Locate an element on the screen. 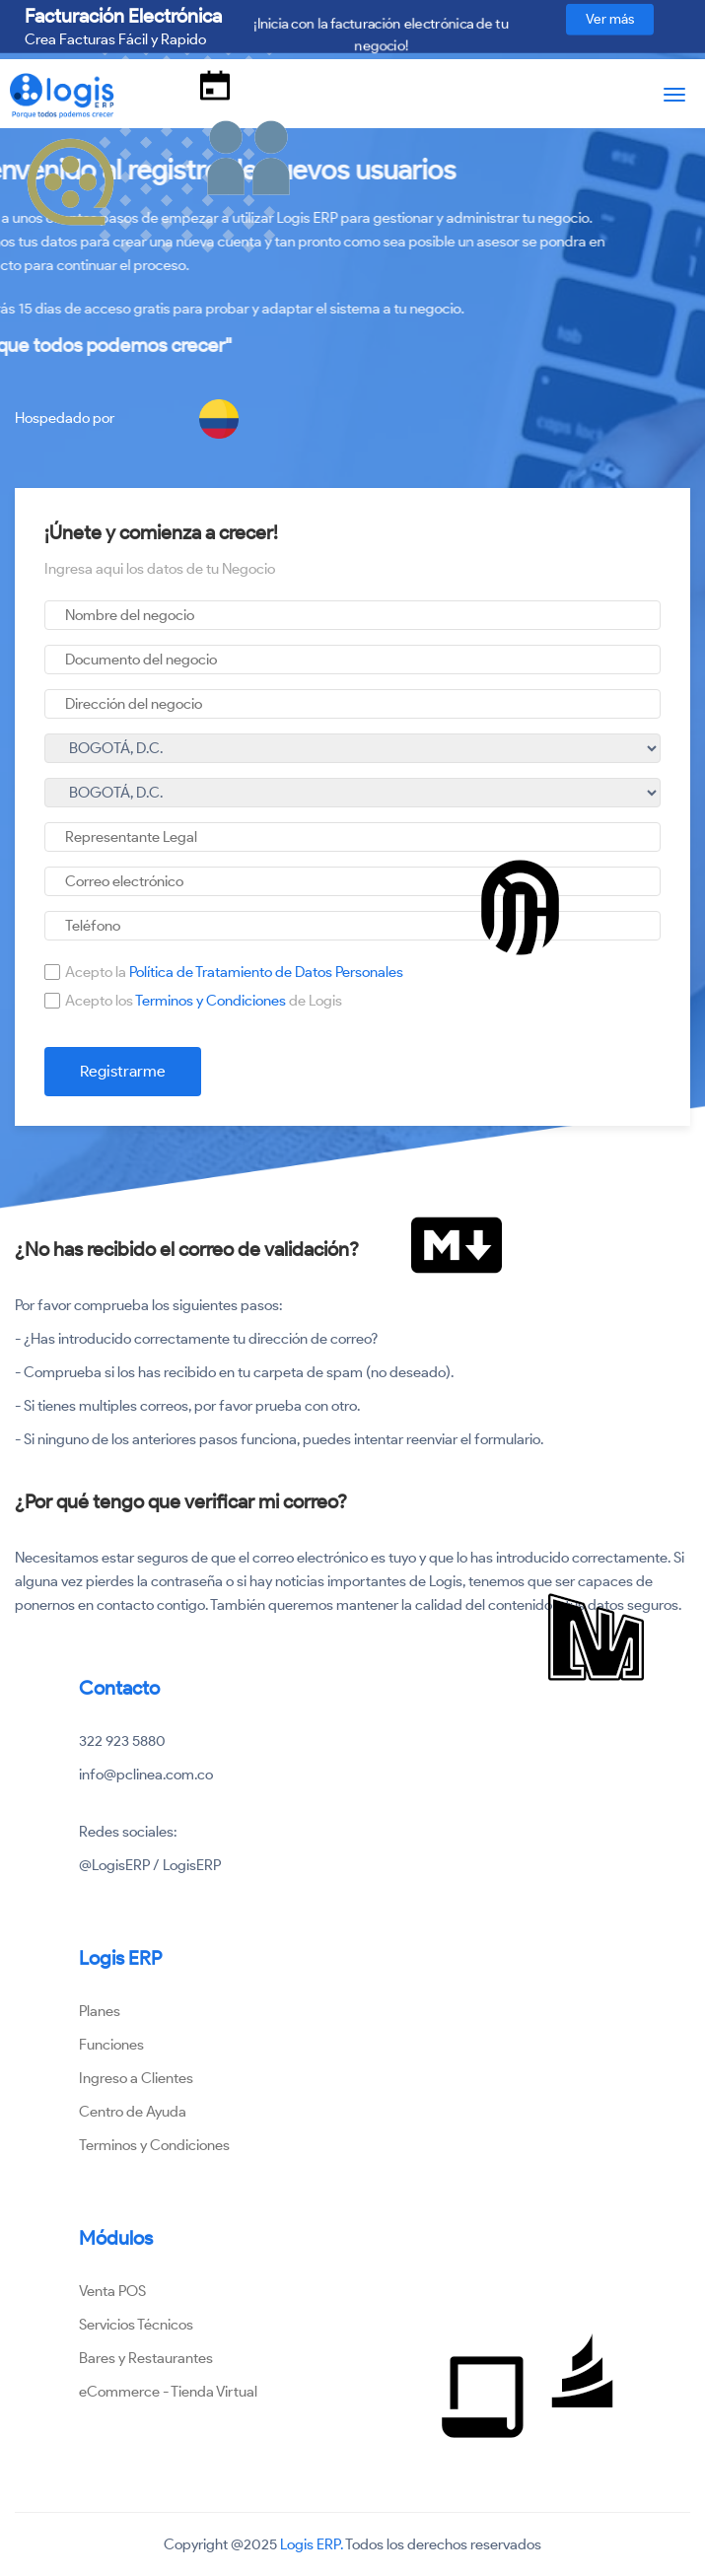 The width and height of the screenshot is (705, 2576). visit the AlliedModders community website is located at coordinates (596, 1636).